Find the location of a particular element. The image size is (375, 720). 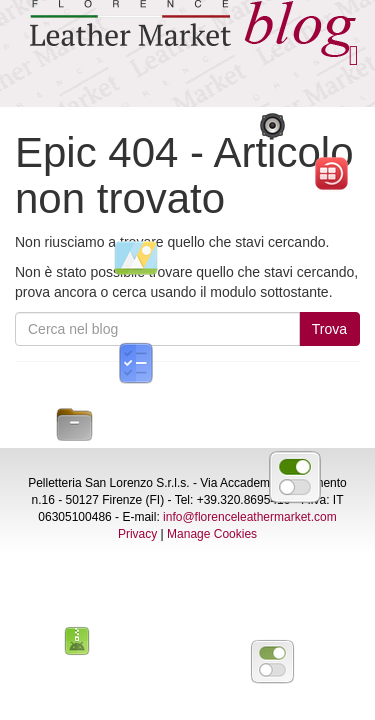

open gnome tweaks settings is located at coordinates (272, 661).